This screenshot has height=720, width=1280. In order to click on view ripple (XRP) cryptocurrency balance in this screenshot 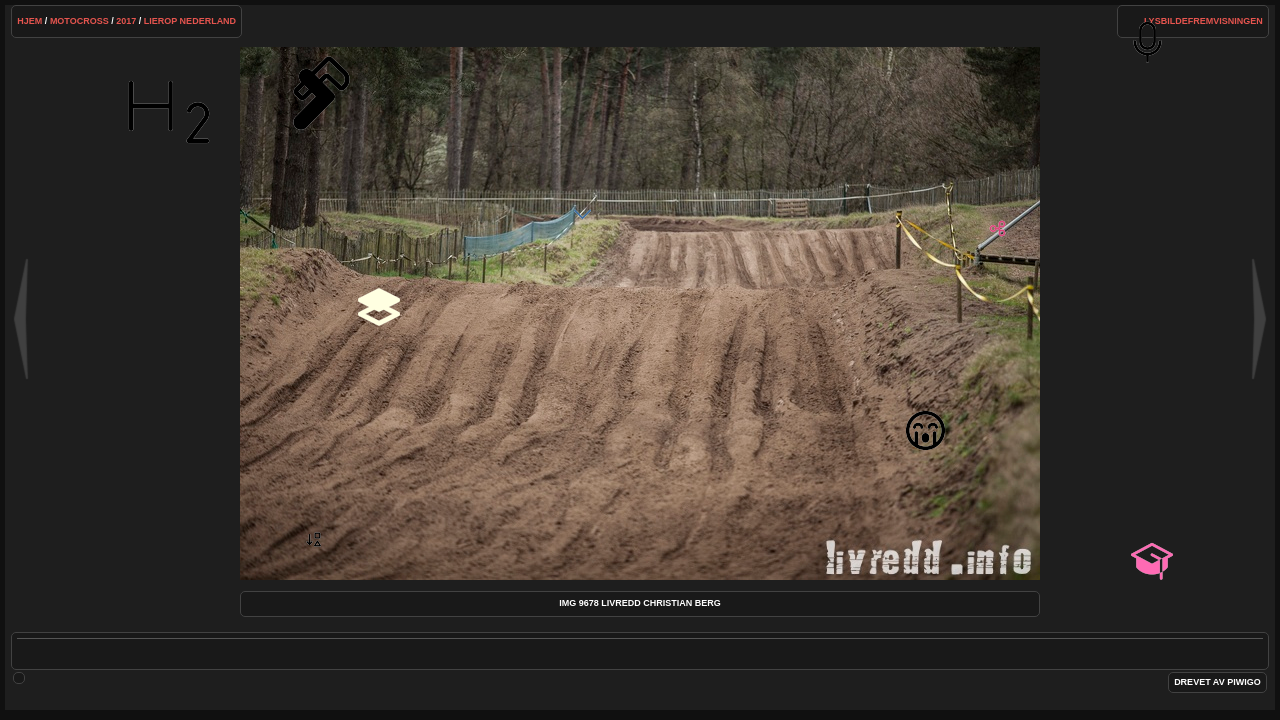, I will do `click(997, 228)`.